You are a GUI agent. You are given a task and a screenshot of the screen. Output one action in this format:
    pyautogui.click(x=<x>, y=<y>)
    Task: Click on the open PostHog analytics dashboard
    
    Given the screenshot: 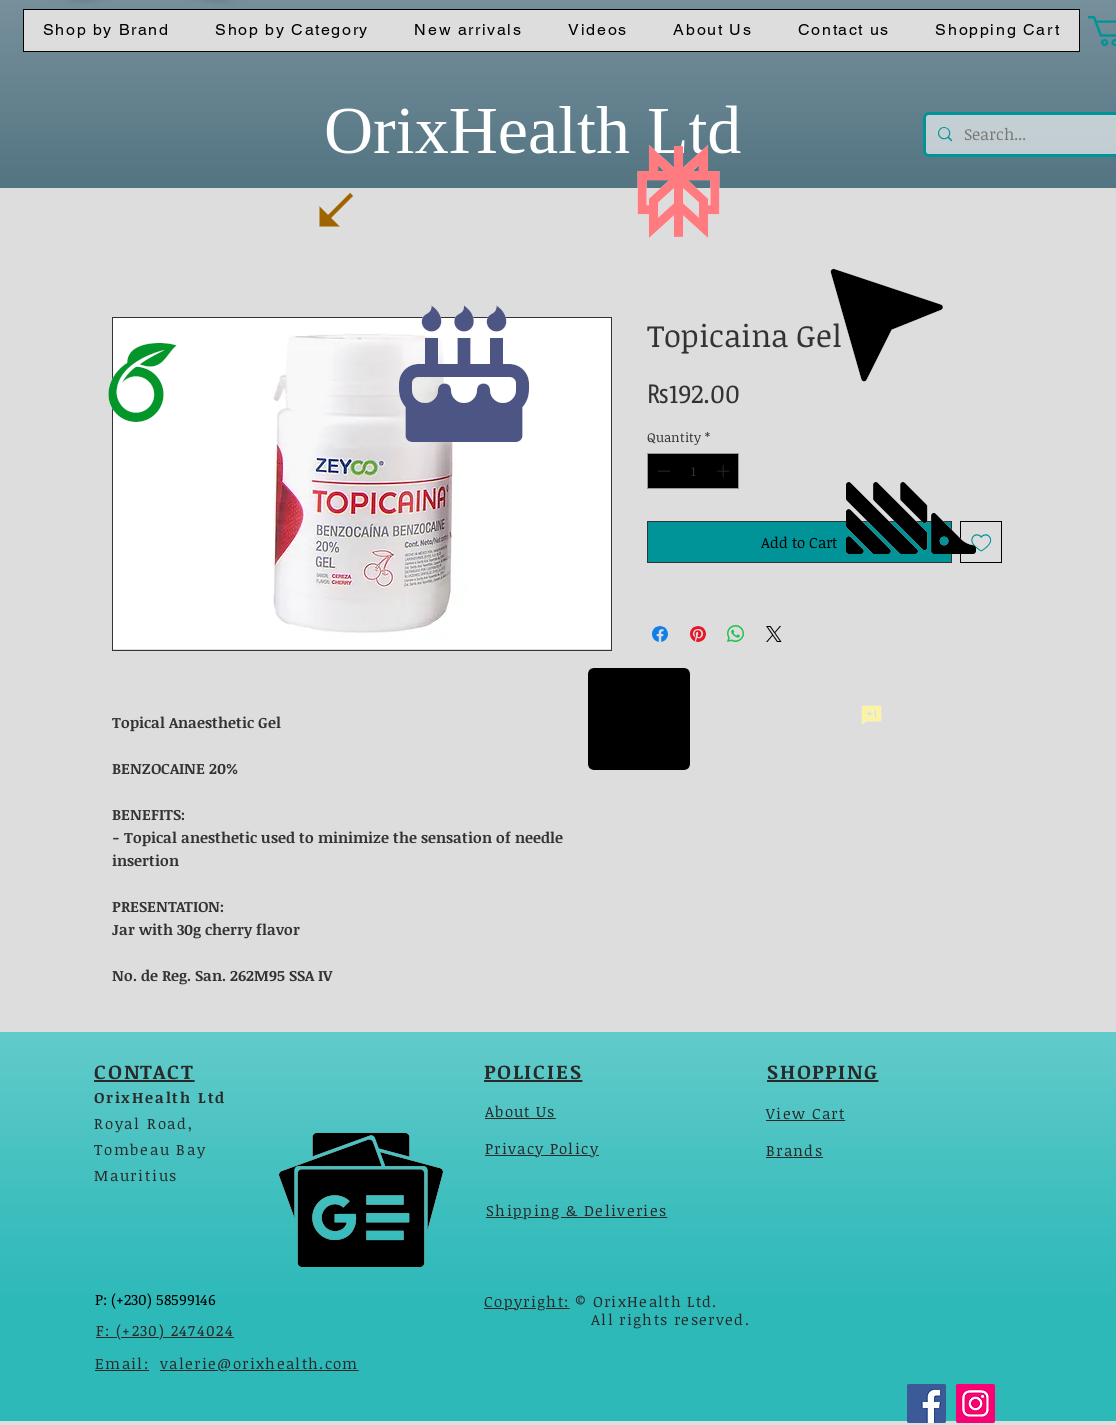 What is the action you would take?
    pyautogui.click(x=911, y=518)
    